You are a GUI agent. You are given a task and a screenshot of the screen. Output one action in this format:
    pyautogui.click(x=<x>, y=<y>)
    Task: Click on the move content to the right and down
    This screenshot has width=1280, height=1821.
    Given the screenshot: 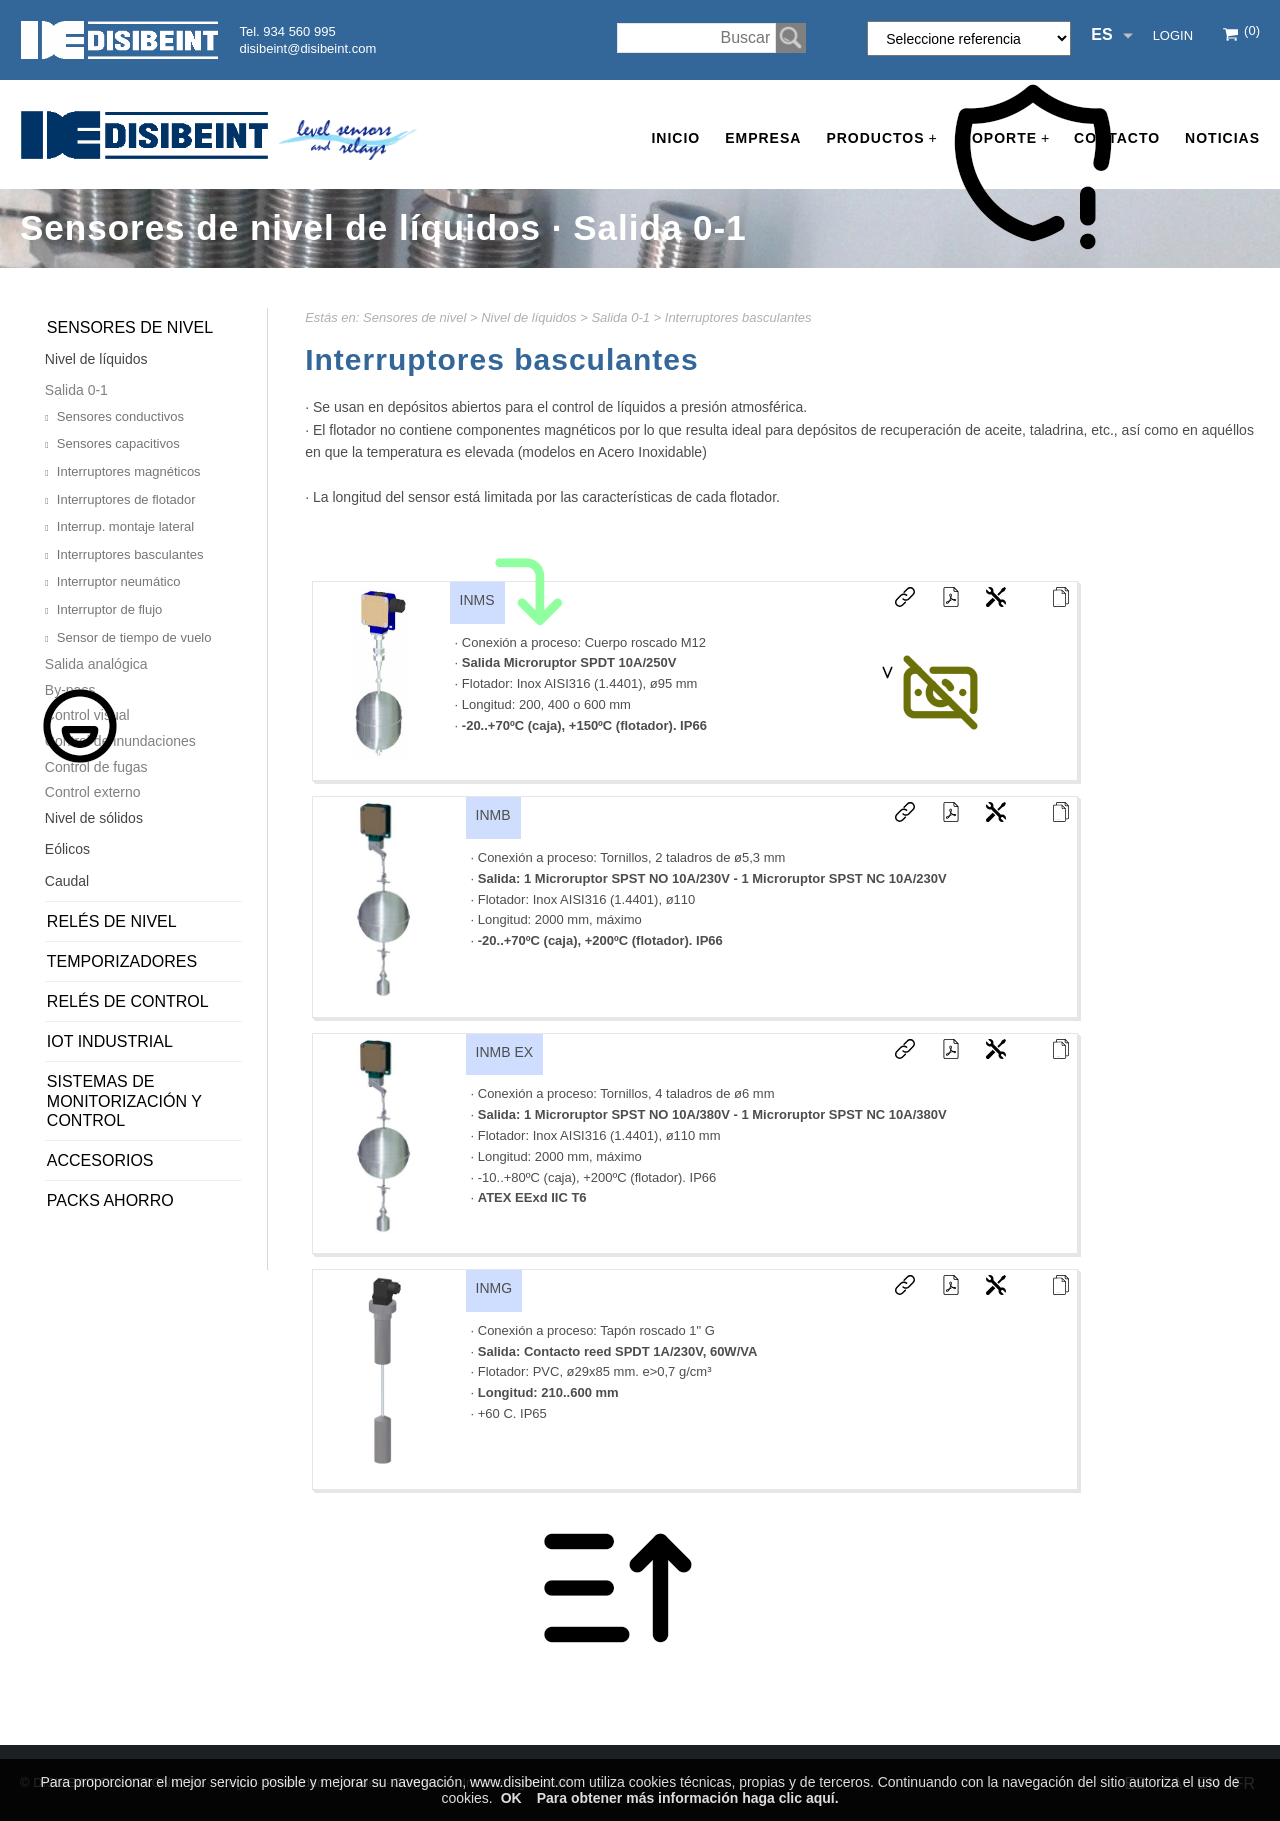 What is the action you would take?
    pyautogui.click(x=526, y=589)
    